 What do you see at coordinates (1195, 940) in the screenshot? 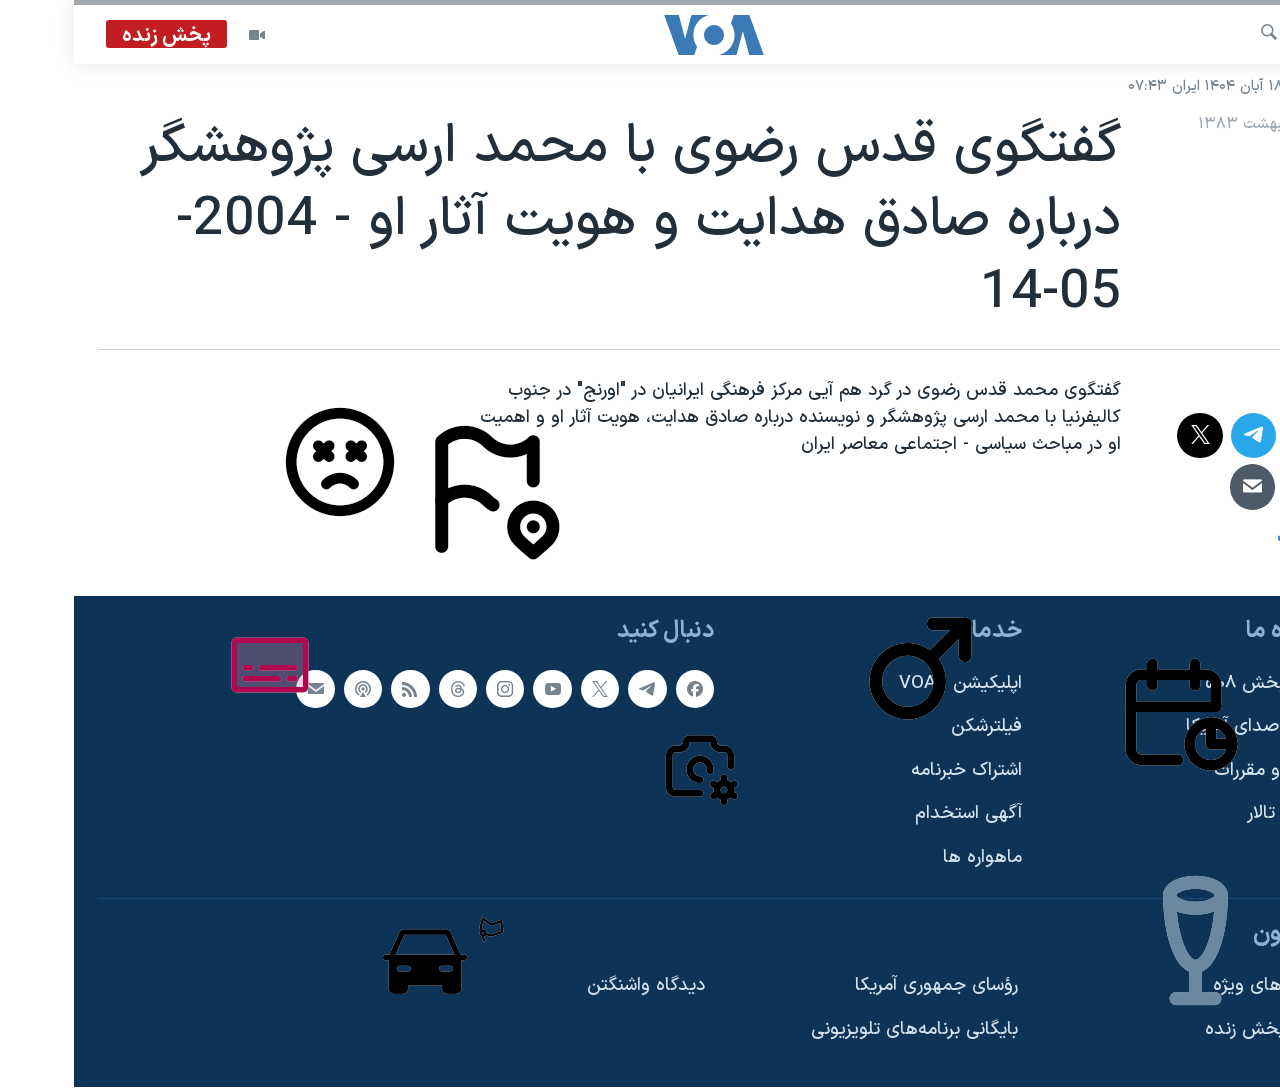
I see `celebrate an achievement or milestone` at bounding box center [1195, 940].